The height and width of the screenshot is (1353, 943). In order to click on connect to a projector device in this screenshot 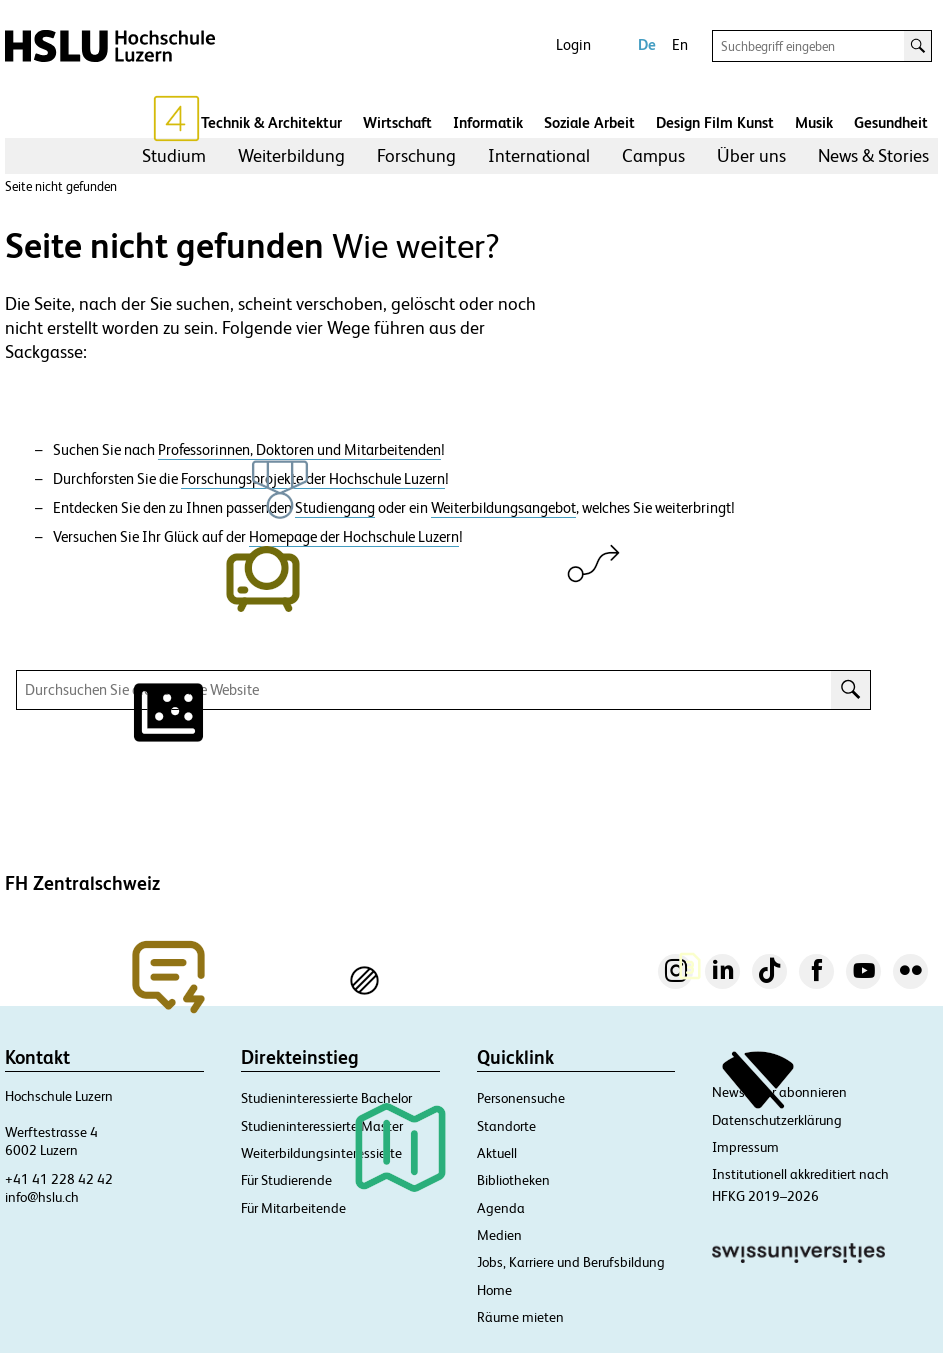, I will do `click(263, 579)`.